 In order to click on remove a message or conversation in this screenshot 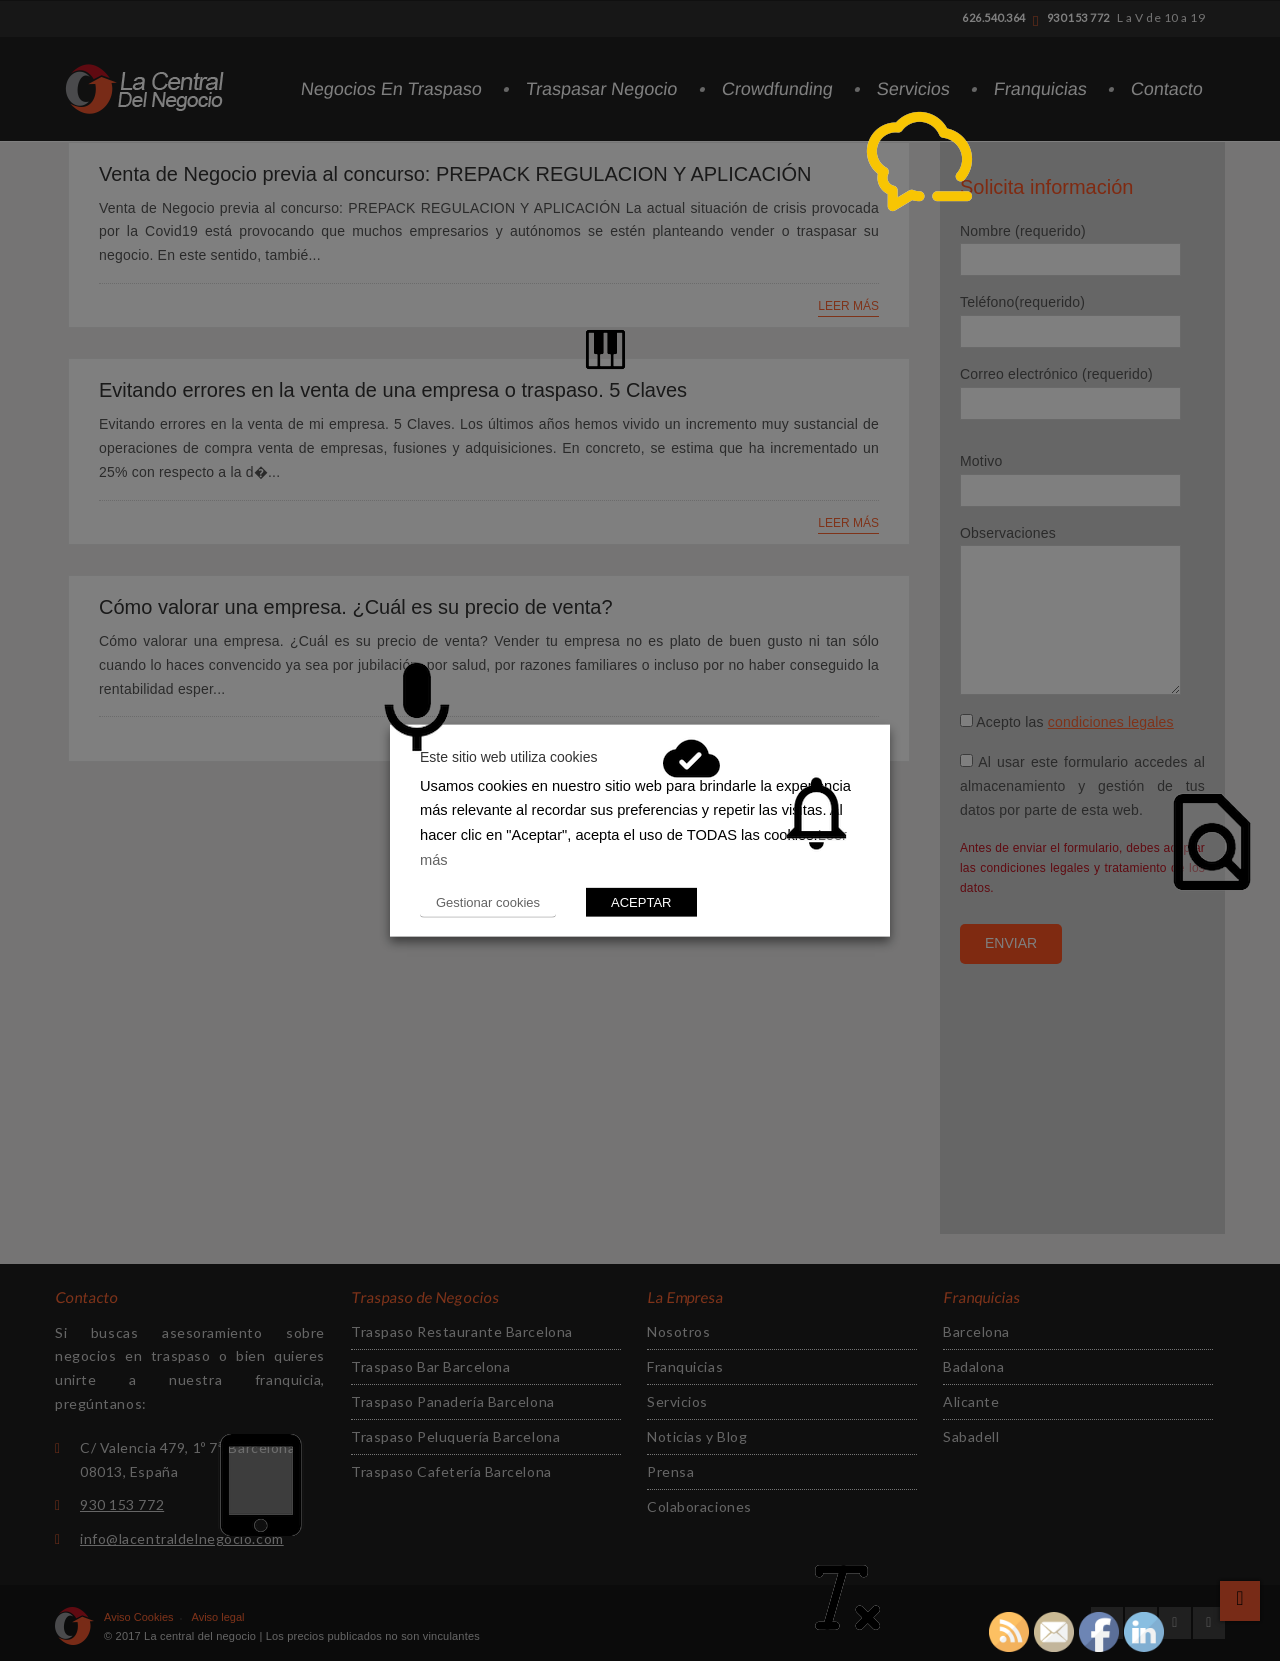, I will do `click(917, 161)`.